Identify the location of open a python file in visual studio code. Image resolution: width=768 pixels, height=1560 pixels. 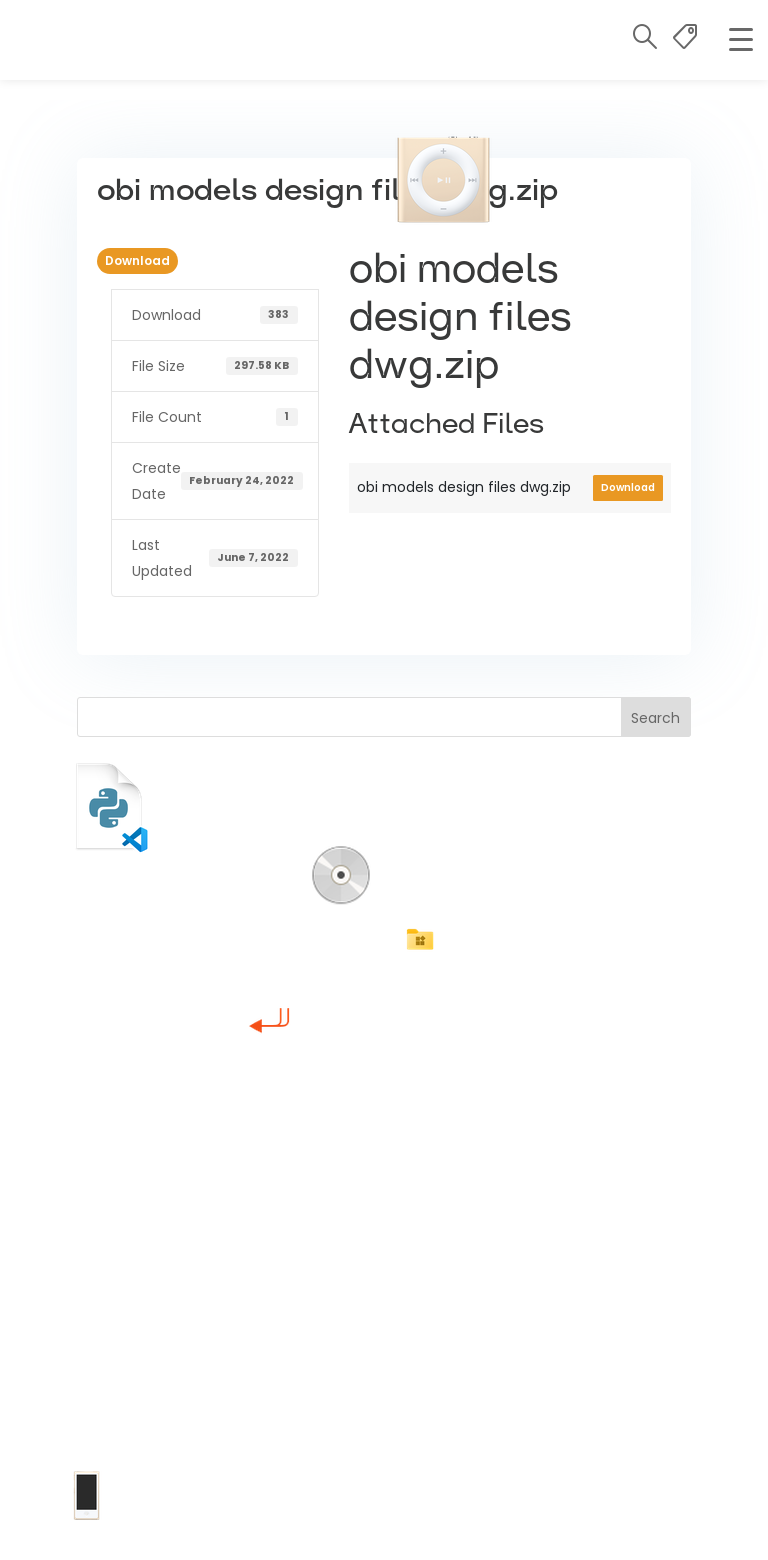
(109, 808).